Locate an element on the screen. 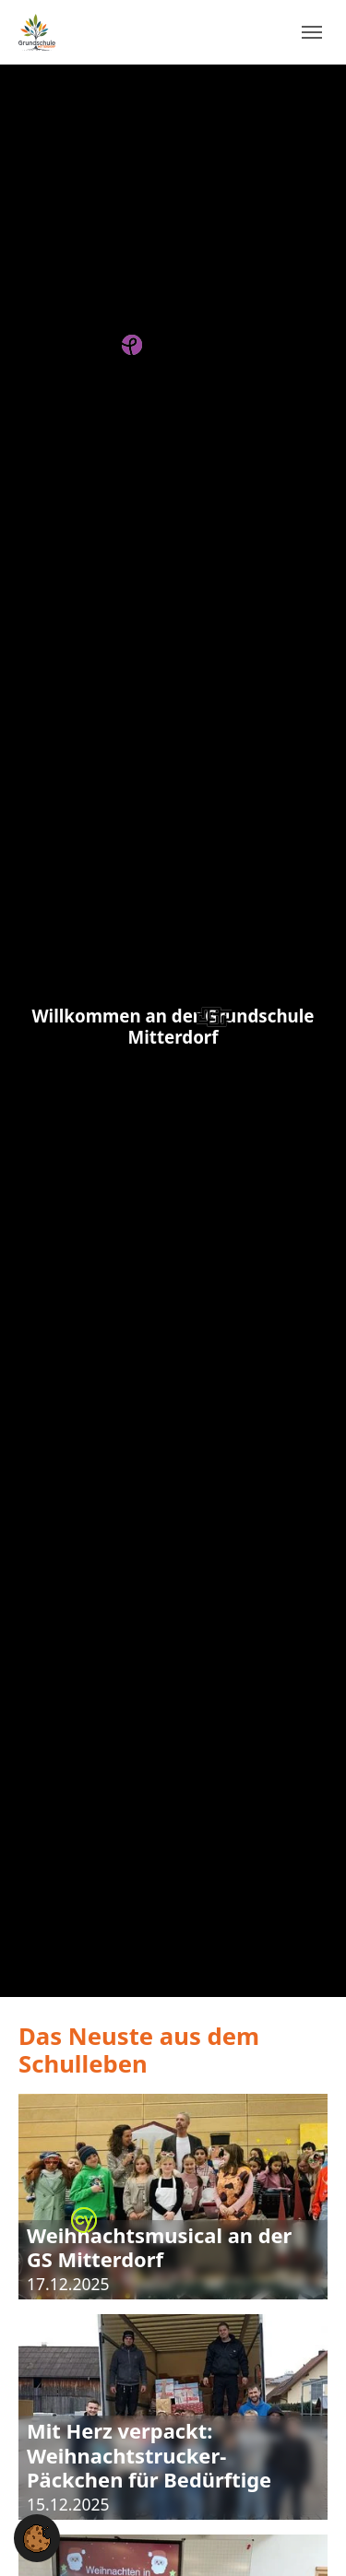 This screenshot has height=2576, width=346. cypress testing framework logo is located at coordinates (84, 2220).